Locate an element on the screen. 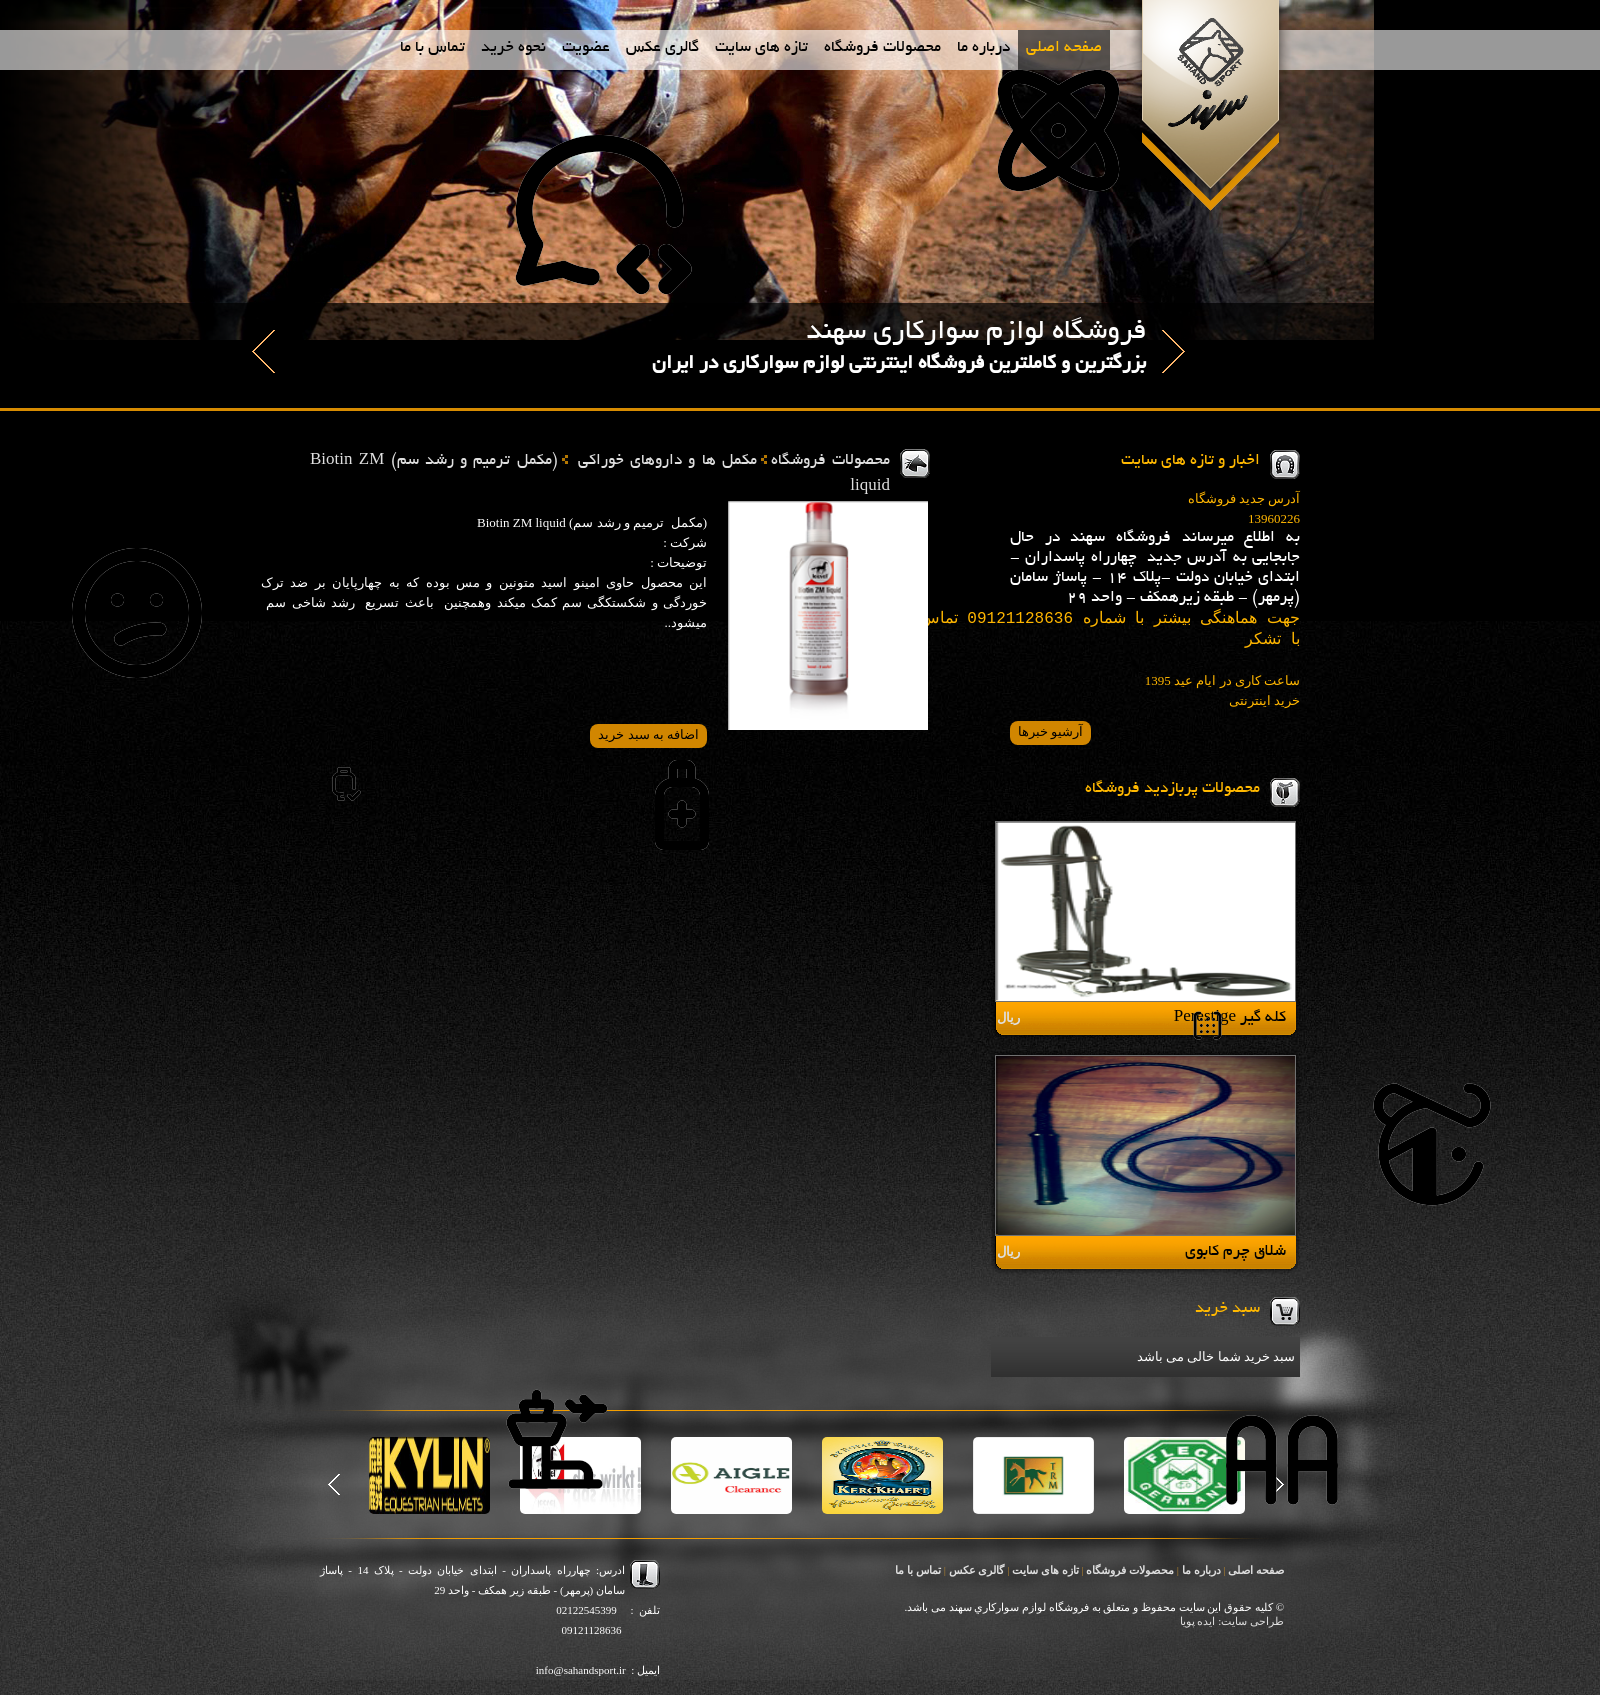 This screenshot has height=1695, width=1600. switch text to uppercase is located at coordinates (1282, 1460).